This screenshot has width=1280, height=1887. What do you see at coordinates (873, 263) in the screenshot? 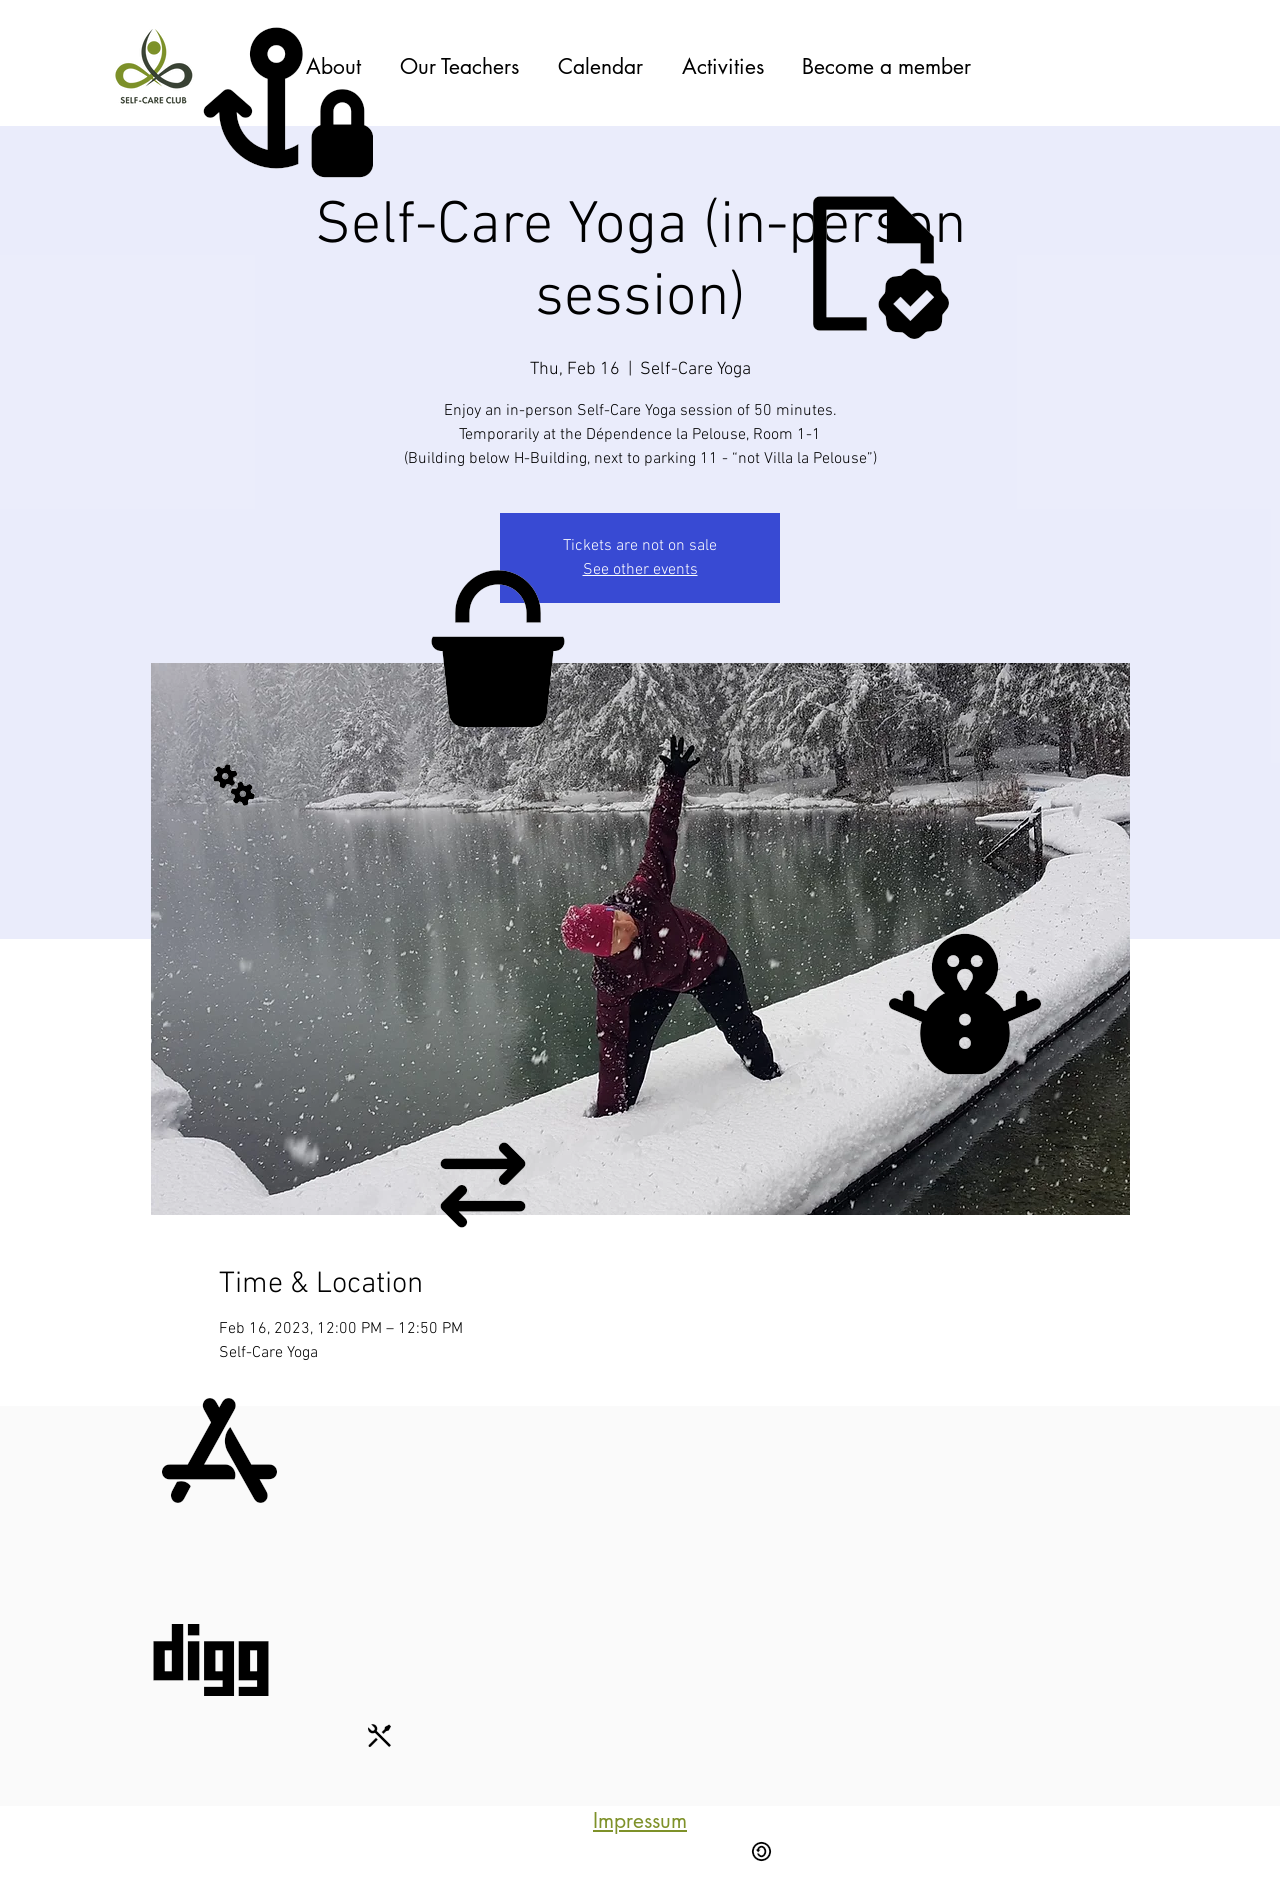
I see `view verified contract document` at bounding box center [873, 263].